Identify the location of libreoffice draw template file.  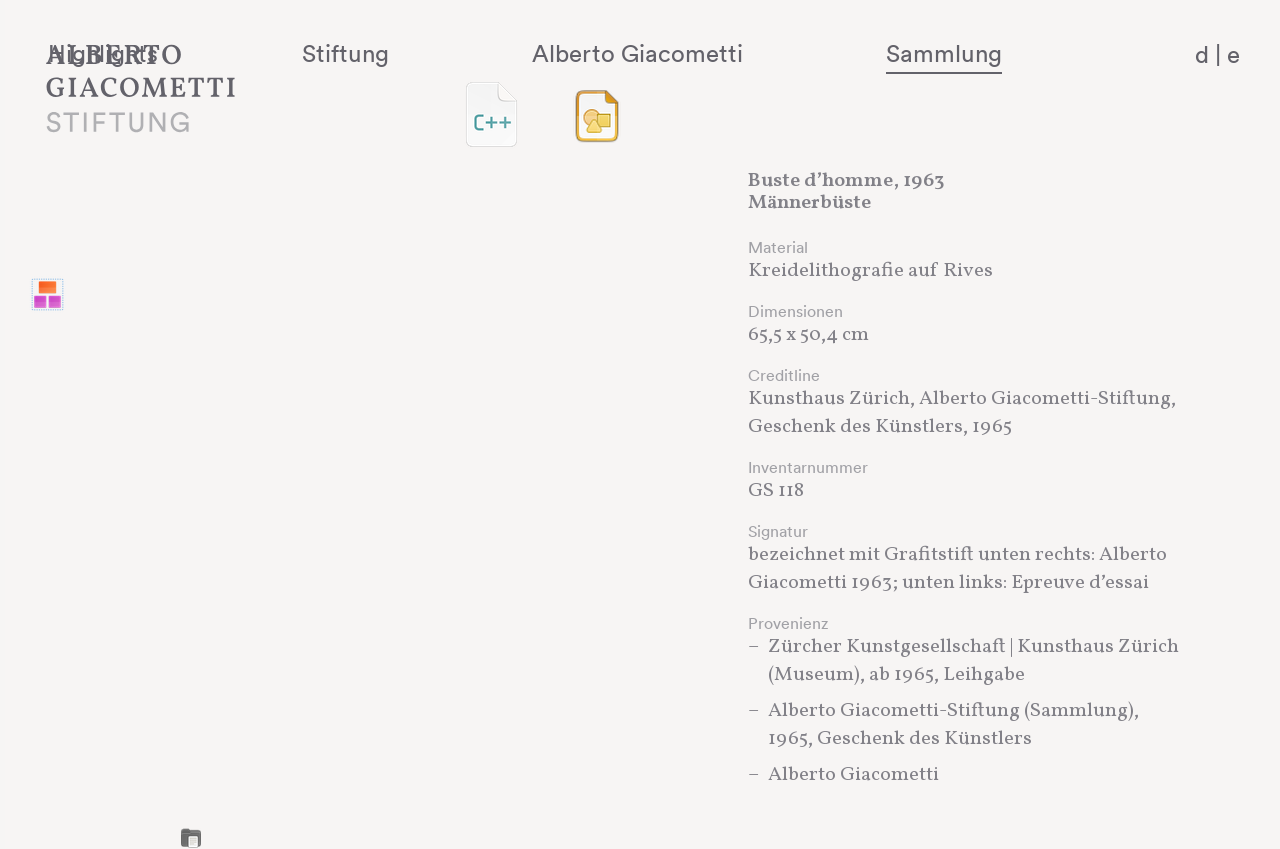
(597, 116).